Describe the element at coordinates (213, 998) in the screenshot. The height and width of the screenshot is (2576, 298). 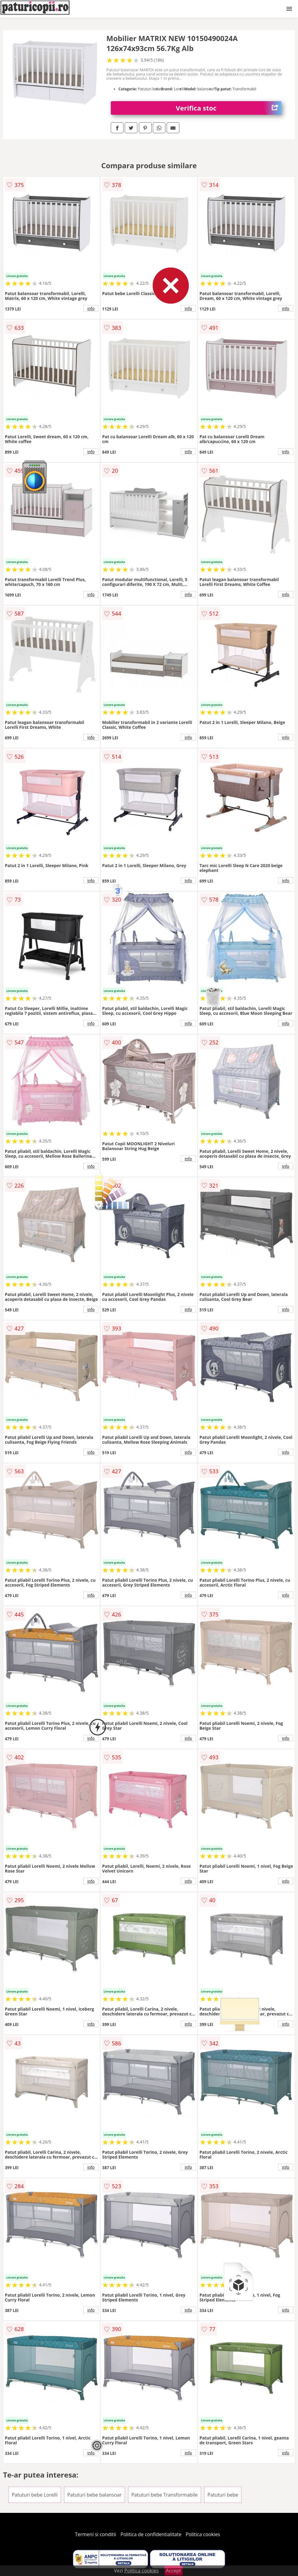
I see `open trash to view deleted files` at that location.